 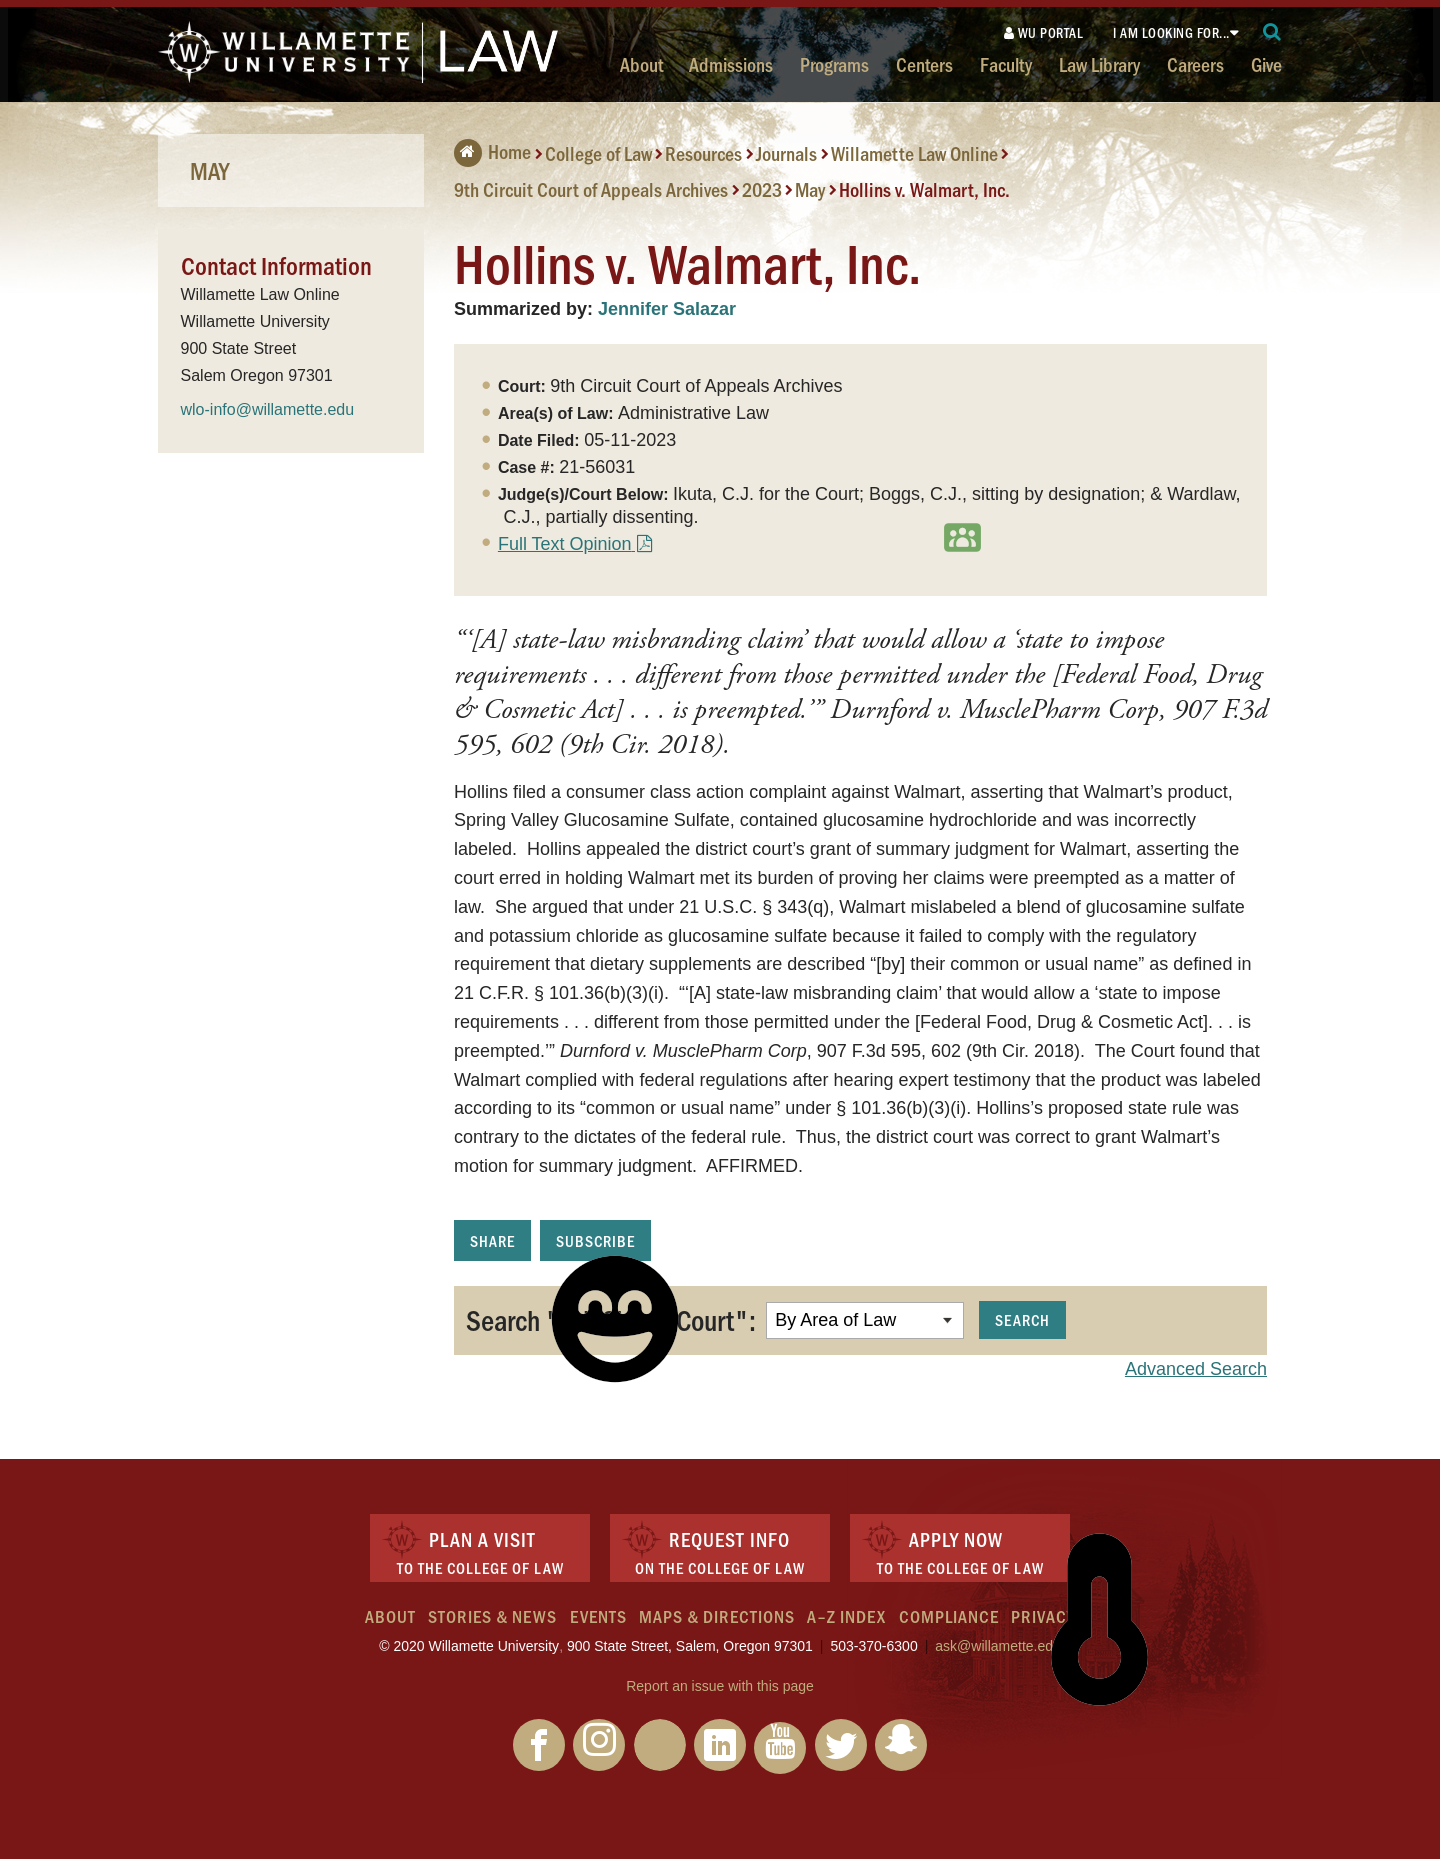 I want to click on add a happy reaction or emoji, so click(x=615, y=1319).